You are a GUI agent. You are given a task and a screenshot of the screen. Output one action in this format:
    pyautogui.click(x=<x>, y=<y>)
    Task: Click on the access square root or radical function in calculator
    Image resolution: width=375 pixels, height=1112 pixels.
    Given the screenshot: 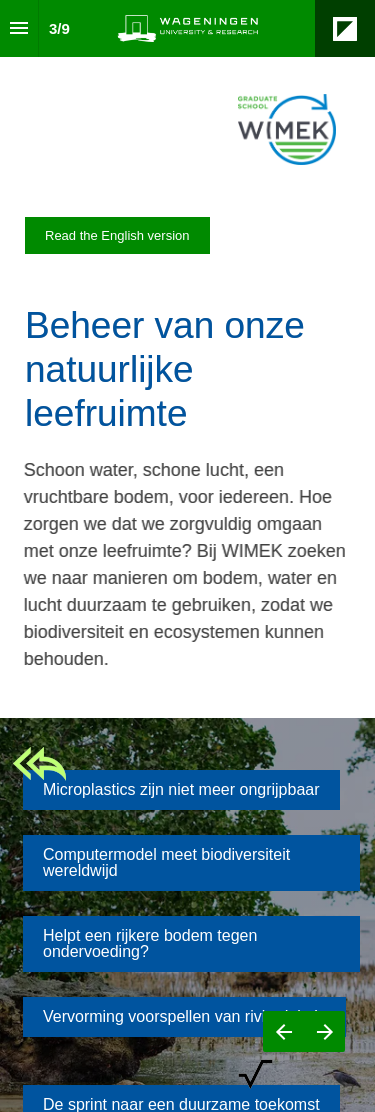 What is the action you would take?
    pyautogui.click(x=255, y=1073)
    